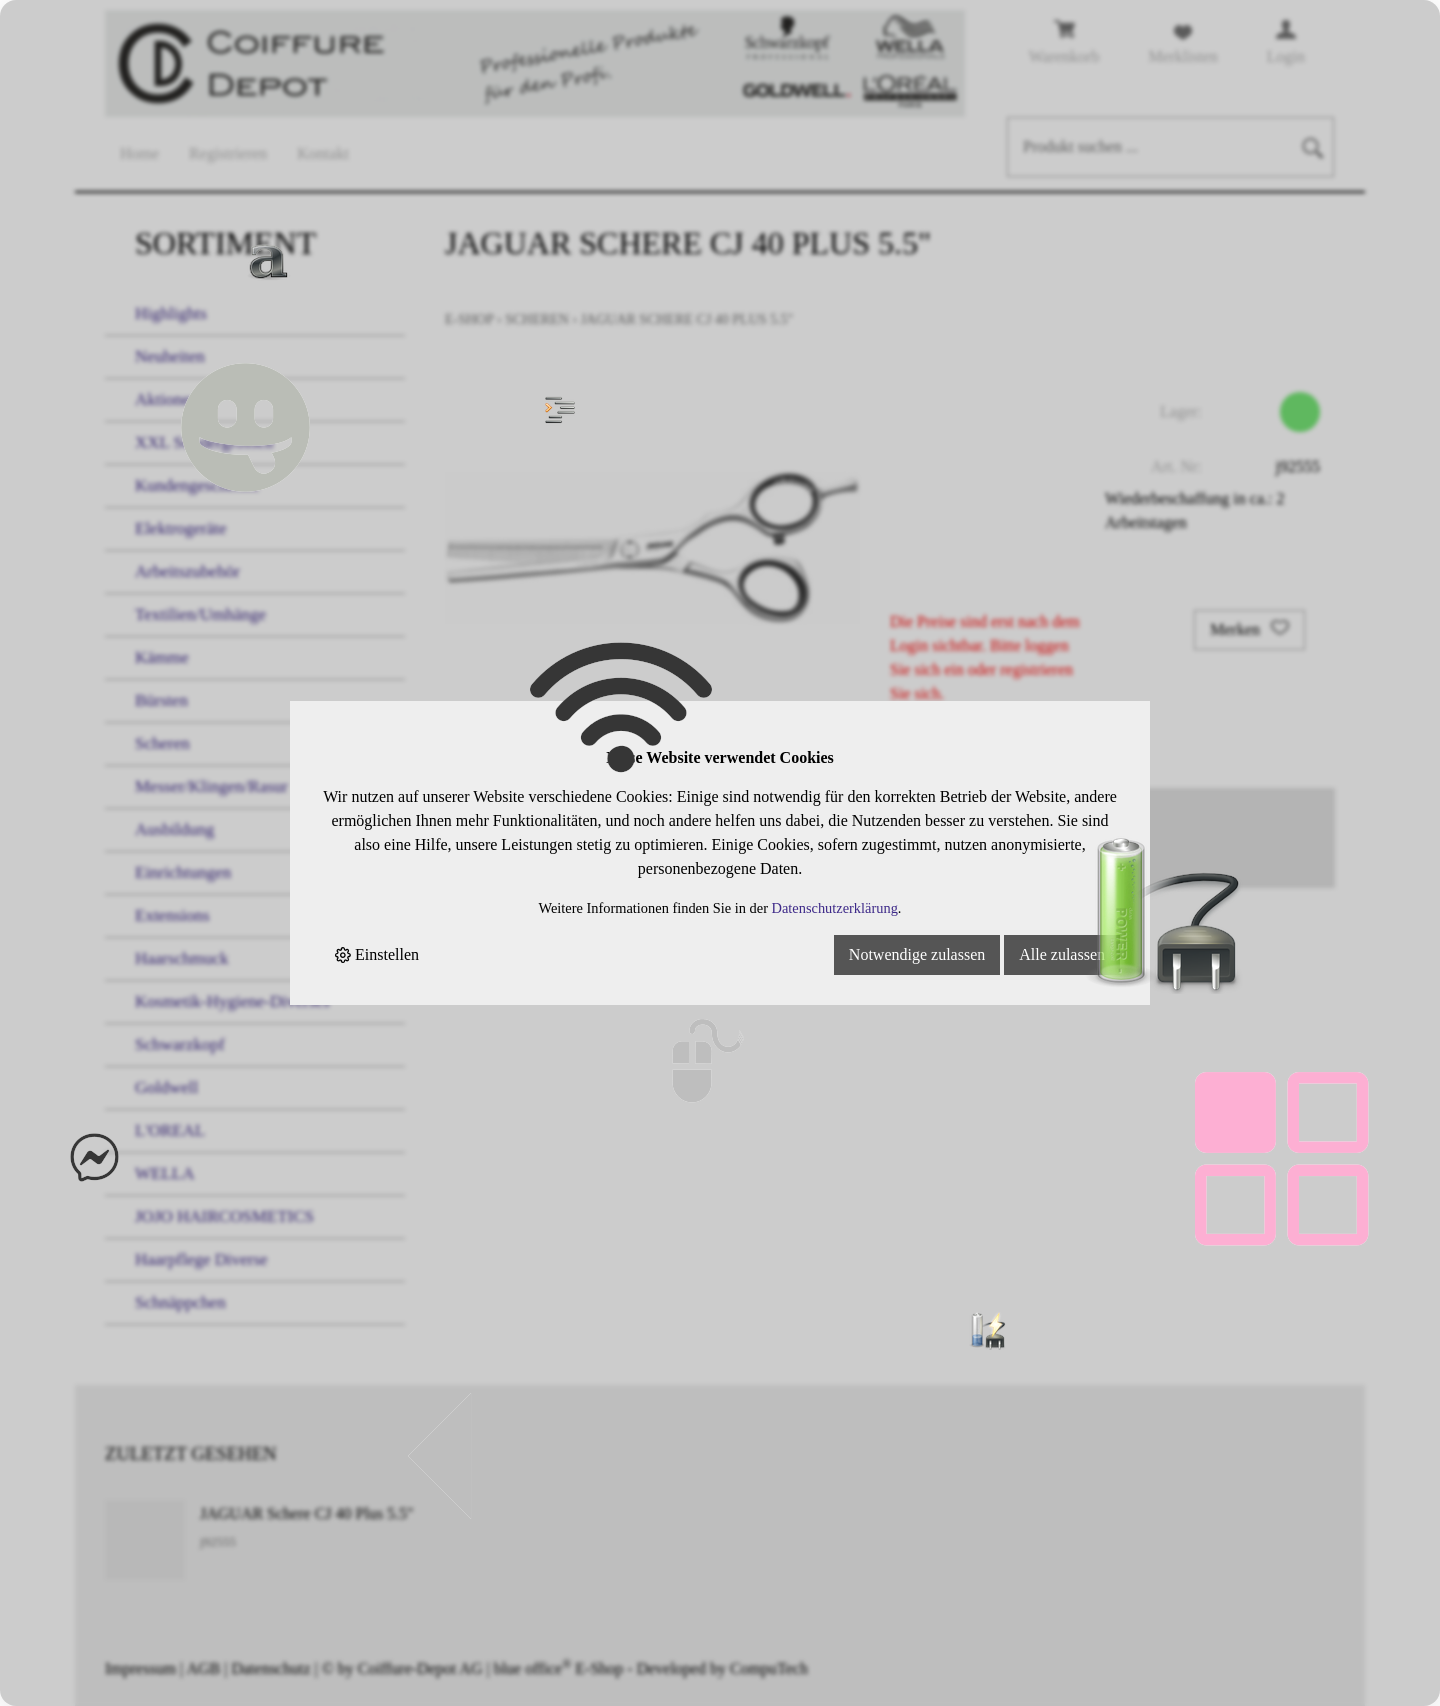 The width and height of the screenshot is (1440, 1706). Describe the element at coordinates (445, 1456) in the screenshot. I see `navigate to the previous item or screen` at that location.